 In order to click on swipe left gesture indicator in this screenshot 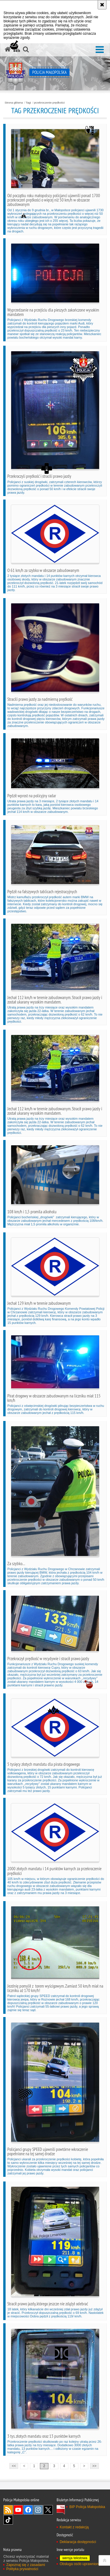, I will do `click(52, 2205)`.